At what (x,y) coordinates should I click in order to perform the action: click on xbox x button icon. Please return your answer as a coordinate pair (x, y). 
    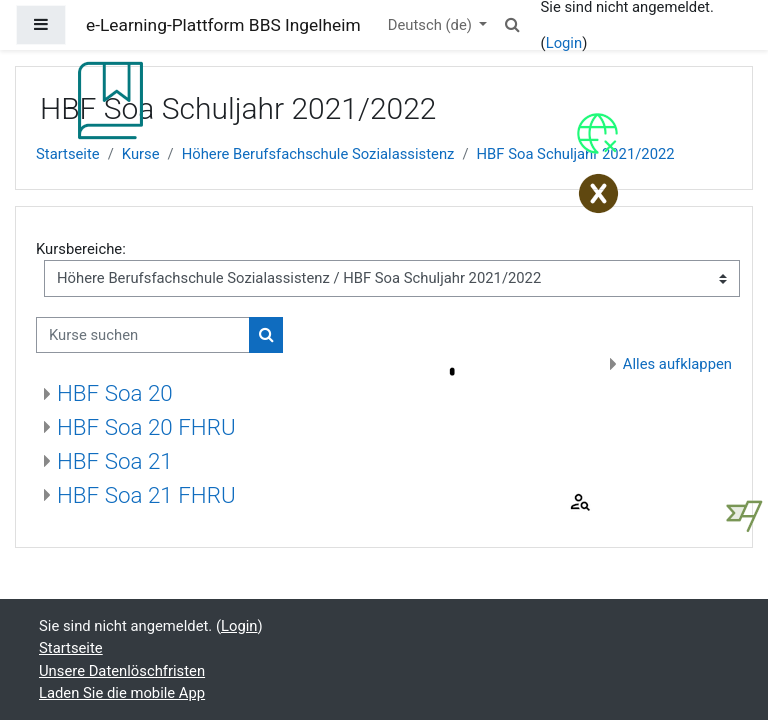
    Looking at the image, I should click on (598, 193).